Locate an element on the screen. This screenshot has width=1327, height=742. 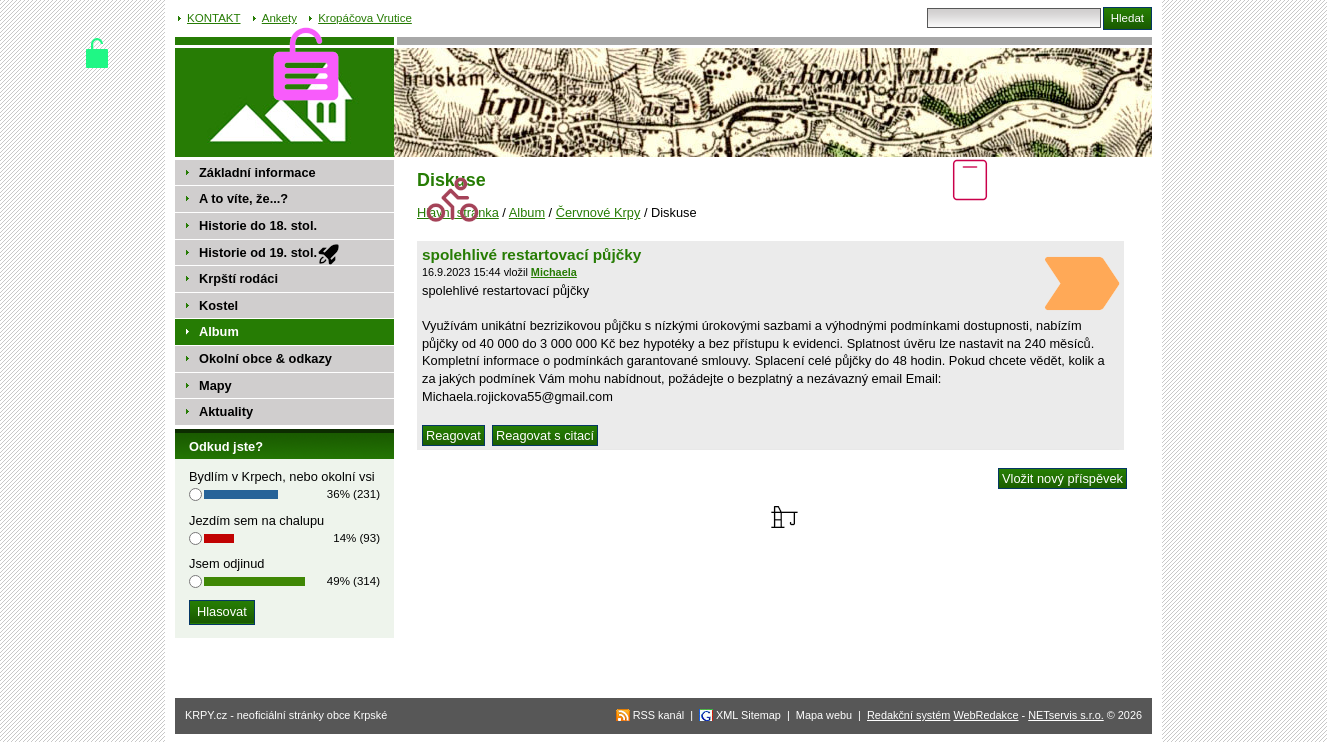
access cycling or bike-related features is located at coordinates (452, 201).